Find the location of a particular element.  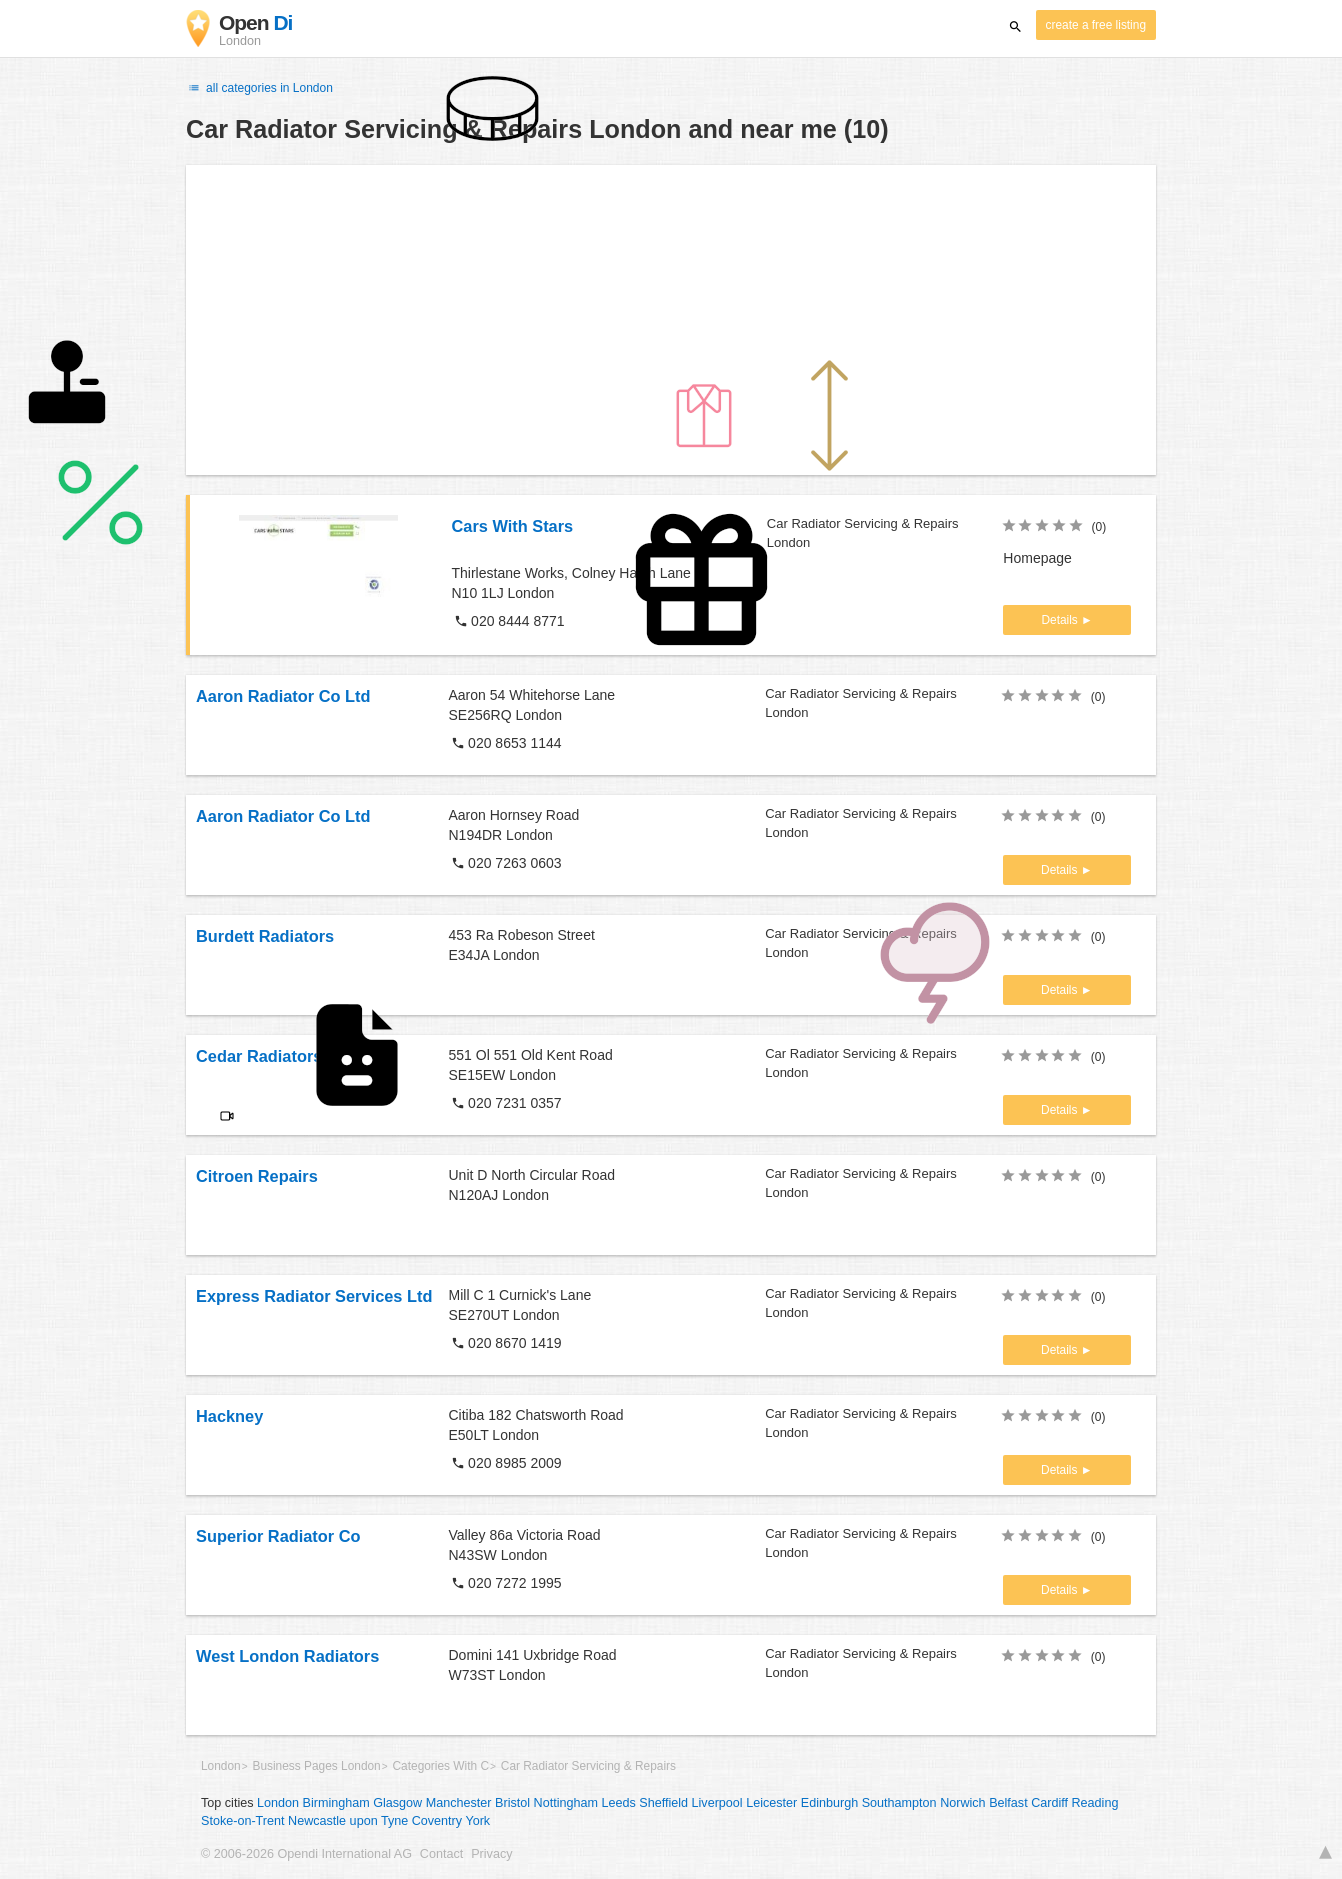

view your coin balance or currency is located at coordinates (492, 108).